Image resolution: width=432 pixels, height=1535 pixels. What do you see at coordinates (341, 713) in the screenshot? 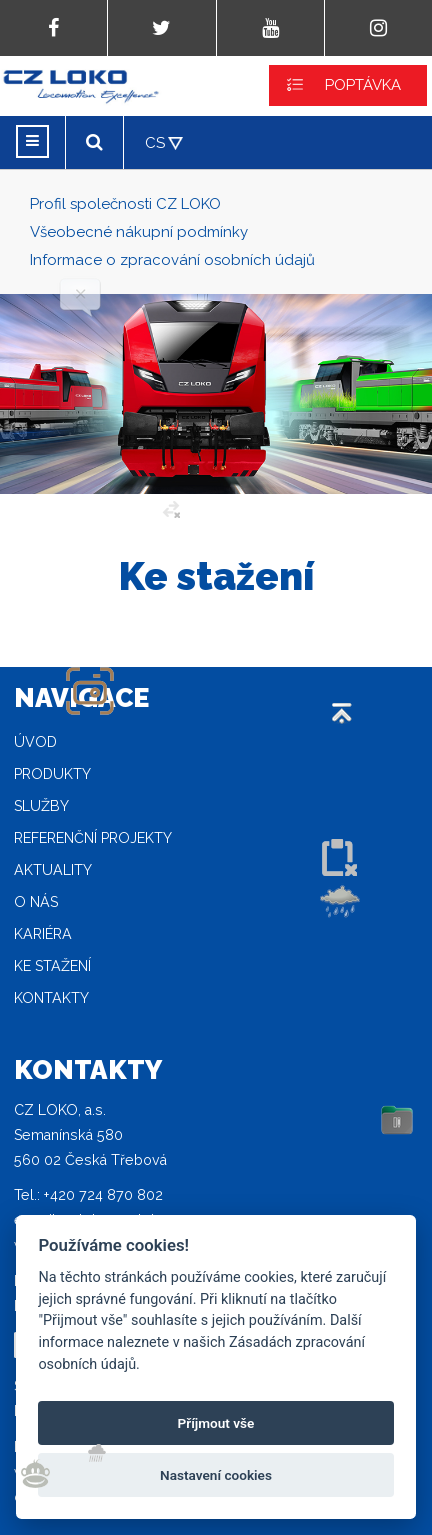
I see `scroll to top of page` at bounding box center [341, 713].